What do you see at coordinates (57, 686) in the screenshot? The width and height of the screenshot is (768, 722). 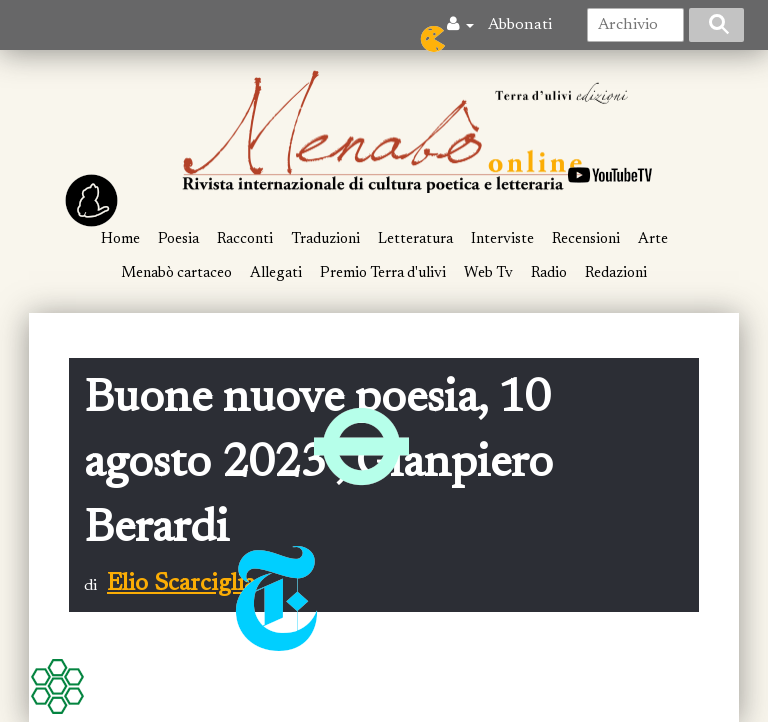 I see `cilium logo - open source cloud native networking platform` at bounding box center [57, 686].